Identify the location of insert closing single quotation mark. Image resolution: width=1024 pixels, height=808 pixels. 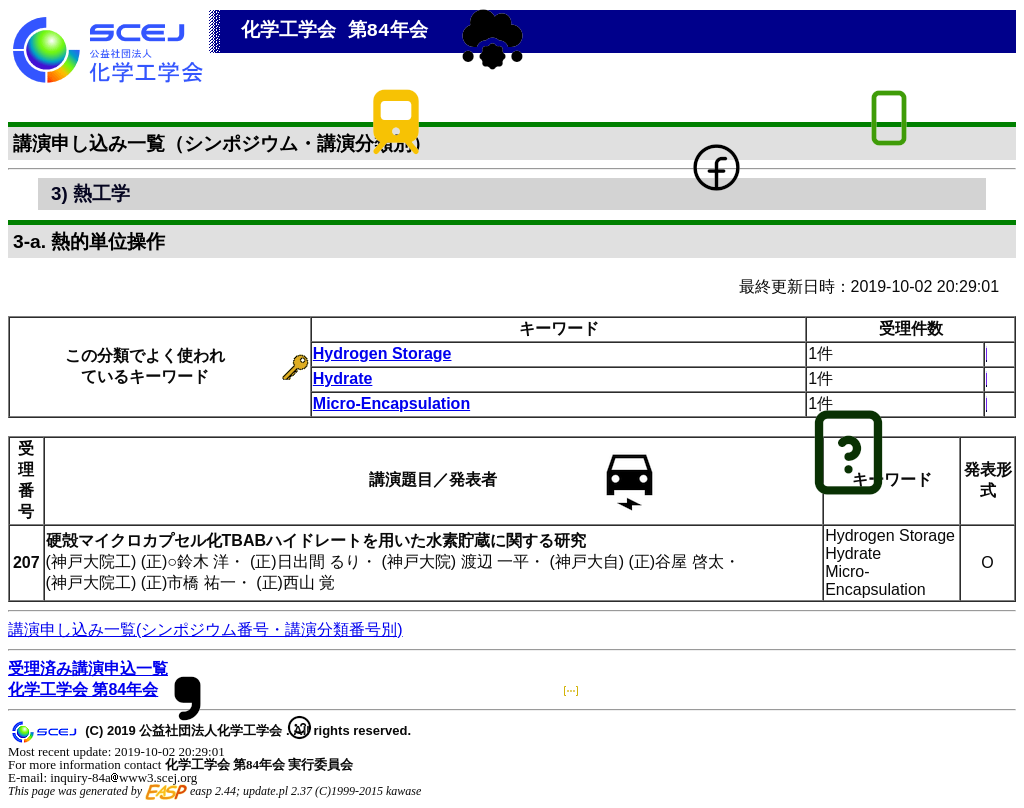
(187, 698).